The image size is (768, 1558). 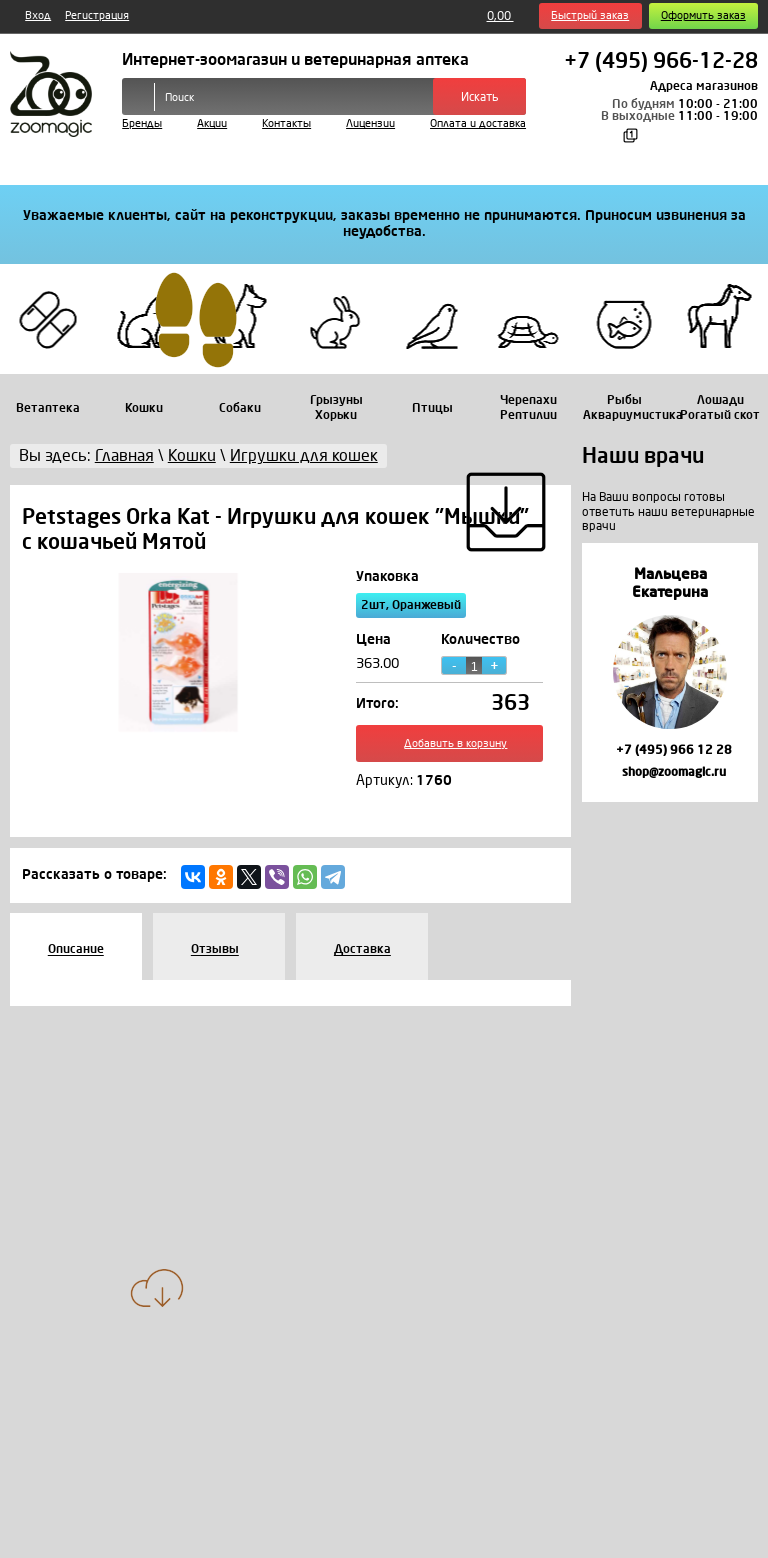 What do you see at coordinates (196, 320) in the screenshot?
I see `view step tracking or walking activity` at bounding box center [196, 320].